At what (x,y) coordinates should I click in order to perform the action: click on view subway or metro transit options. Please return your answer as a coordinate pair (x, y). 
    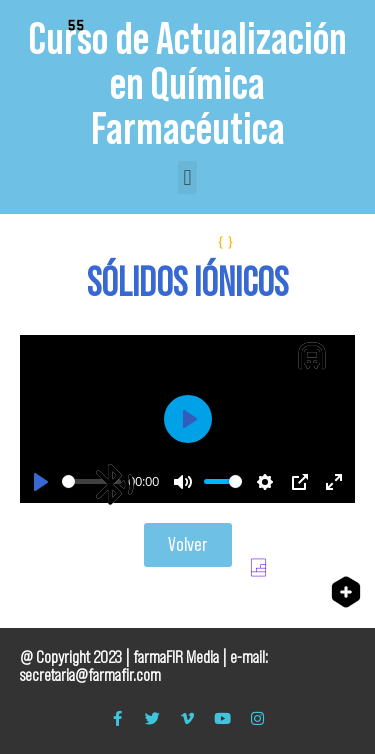
    Looking at the image, I should click on (312, 357).